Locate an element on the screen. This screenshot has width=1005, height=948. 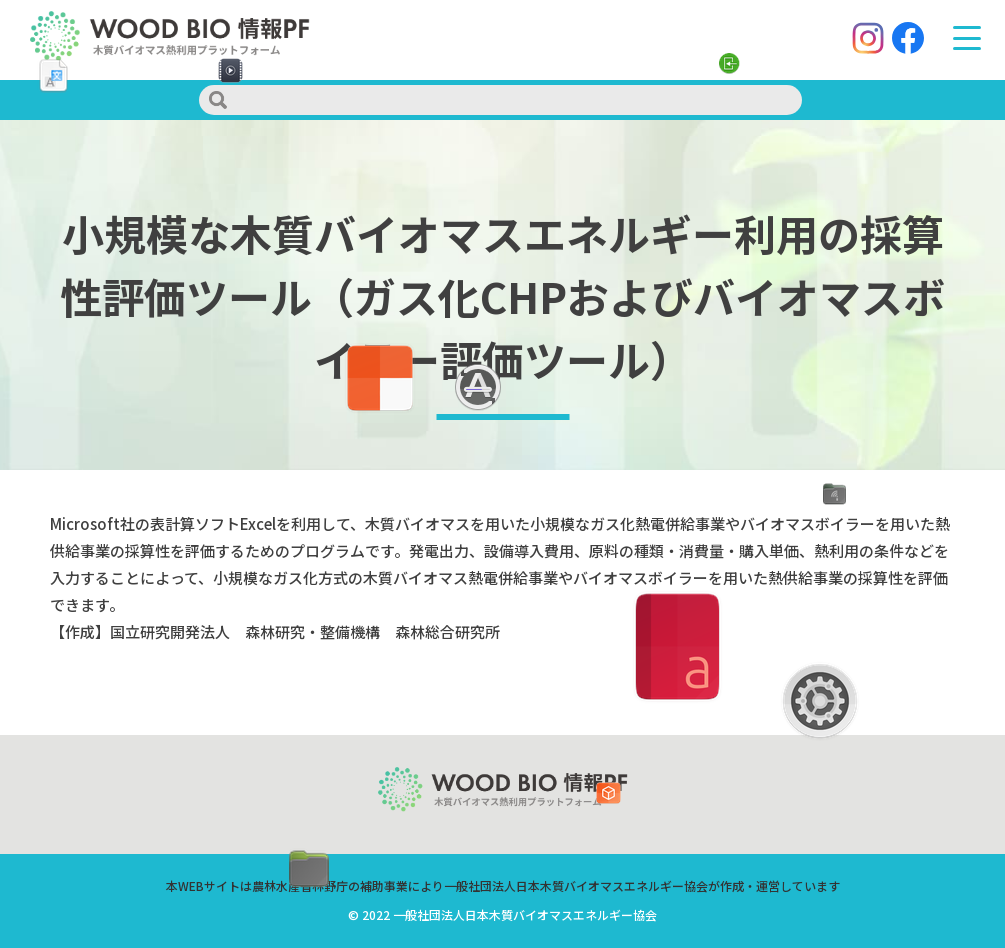
open a 3D model file in STL format is located at coordinates (608, 792).